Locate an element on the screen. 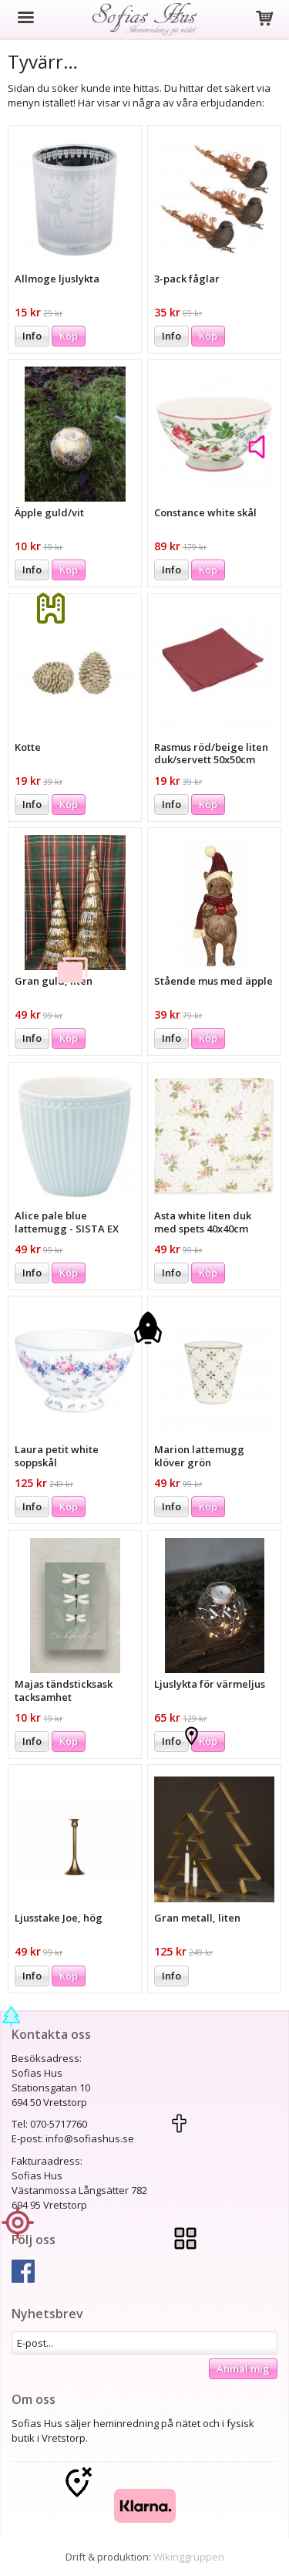  access fortress or castle-related content is located at coordinates (51, 608).